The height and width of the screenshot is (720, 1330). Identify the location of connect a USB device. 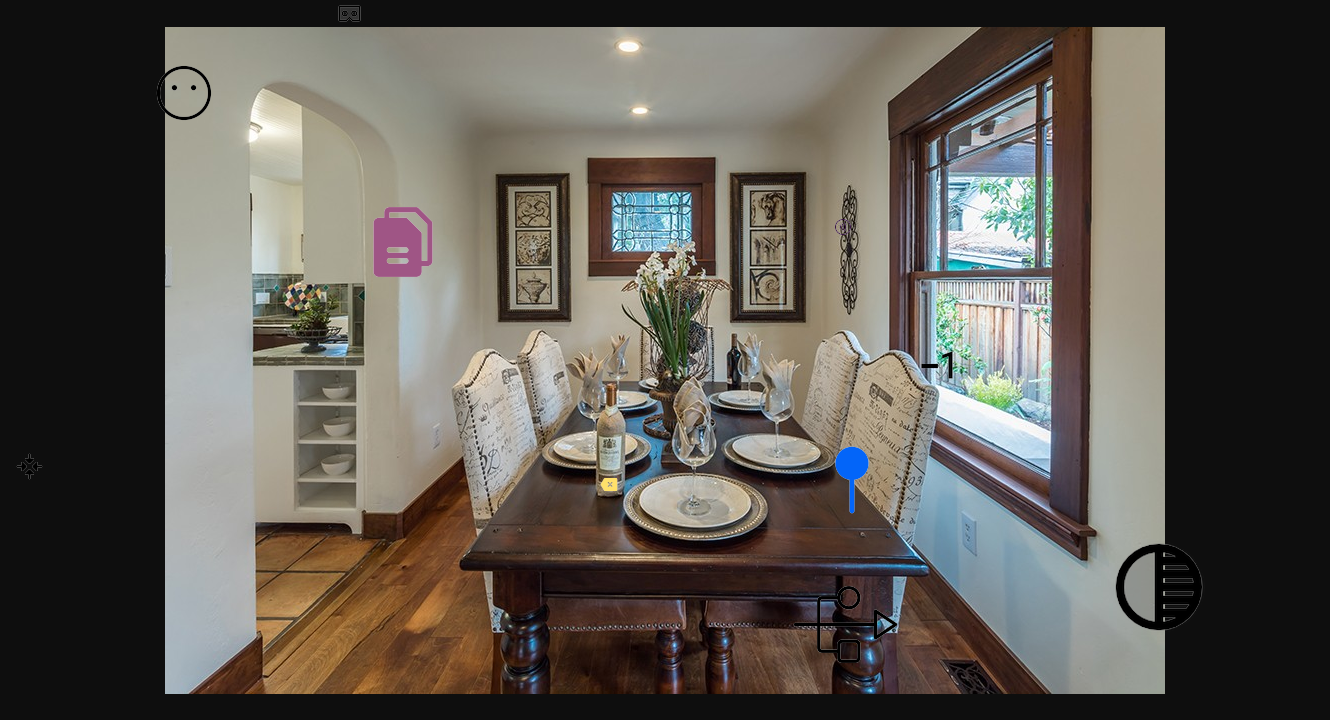
(845, 624).